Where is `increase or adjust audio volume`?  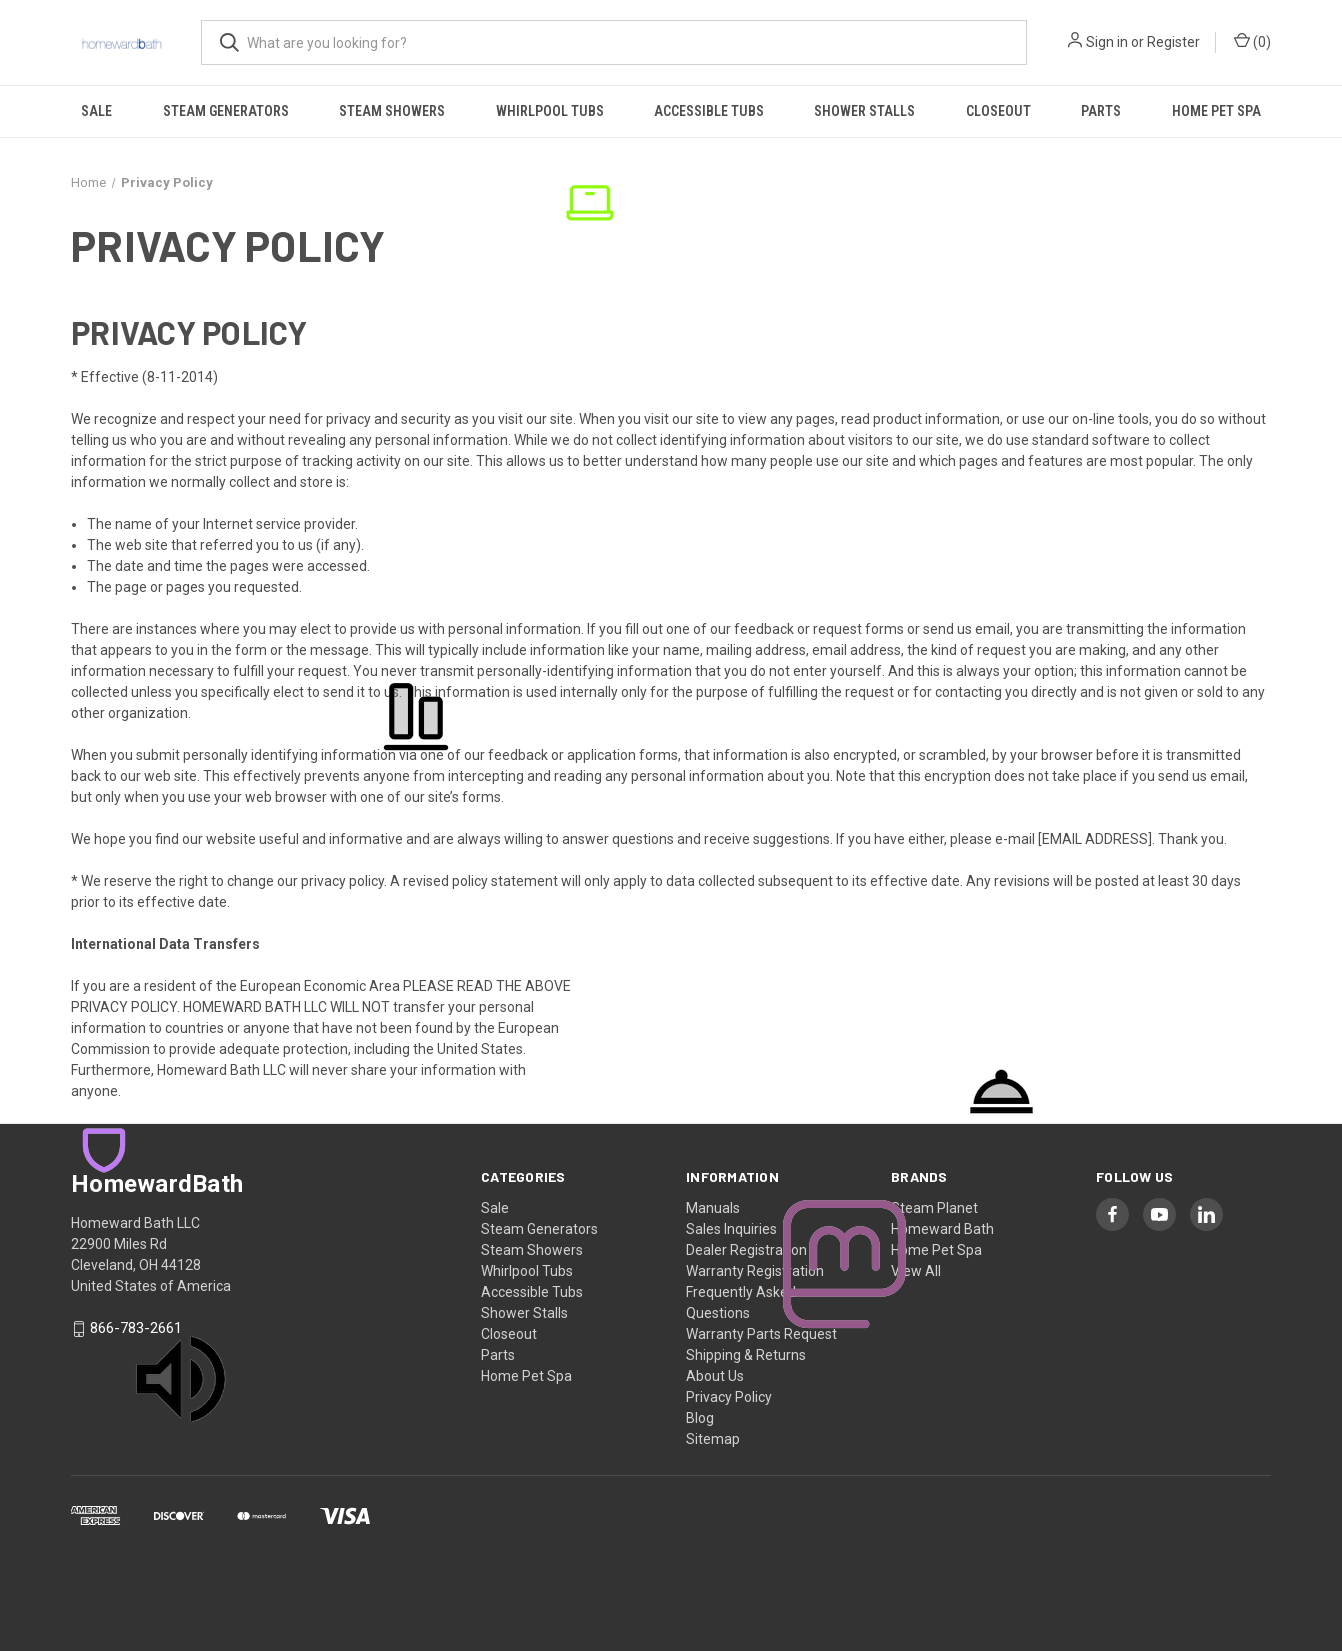
increase or adjust audio volume is located at coordinates (181, 1379).